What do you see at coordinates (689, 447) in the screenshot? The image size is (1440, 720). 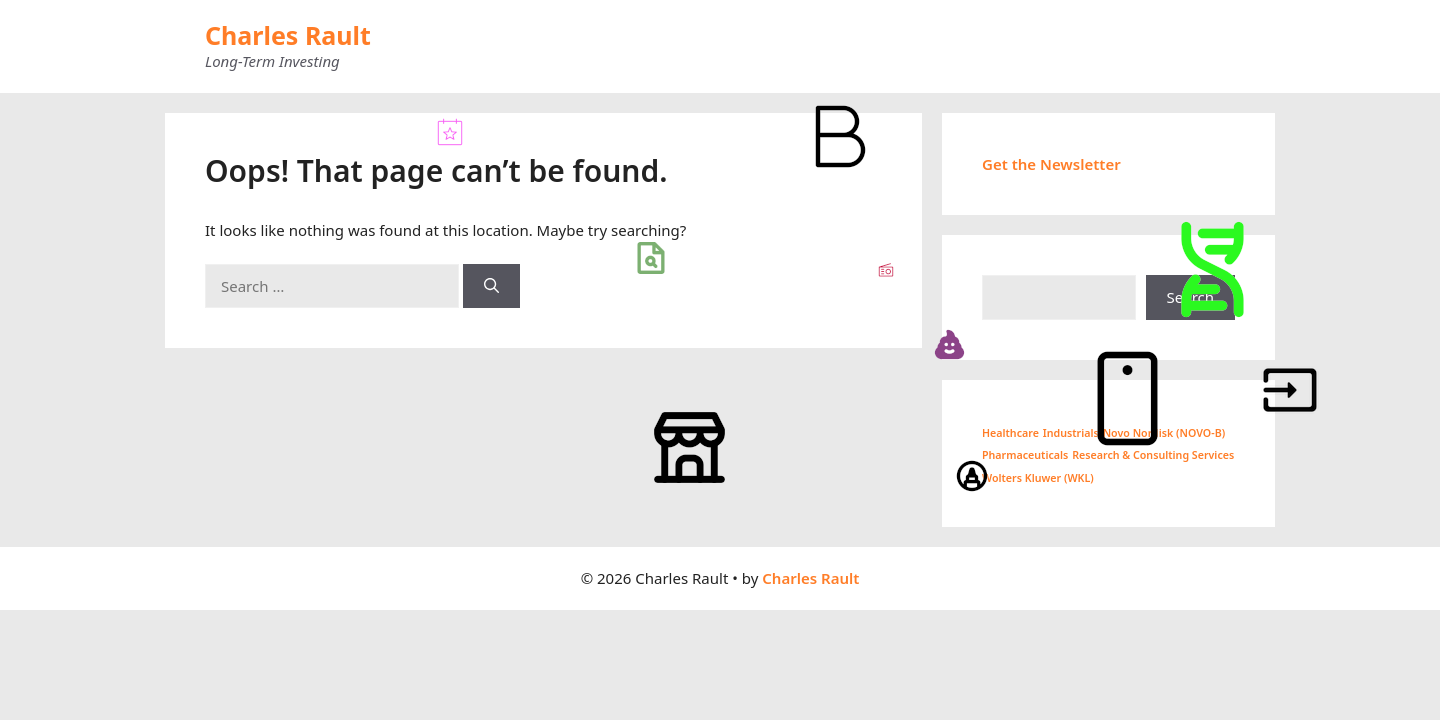 I see `browse or open the store` at bounding box center [689, 447].